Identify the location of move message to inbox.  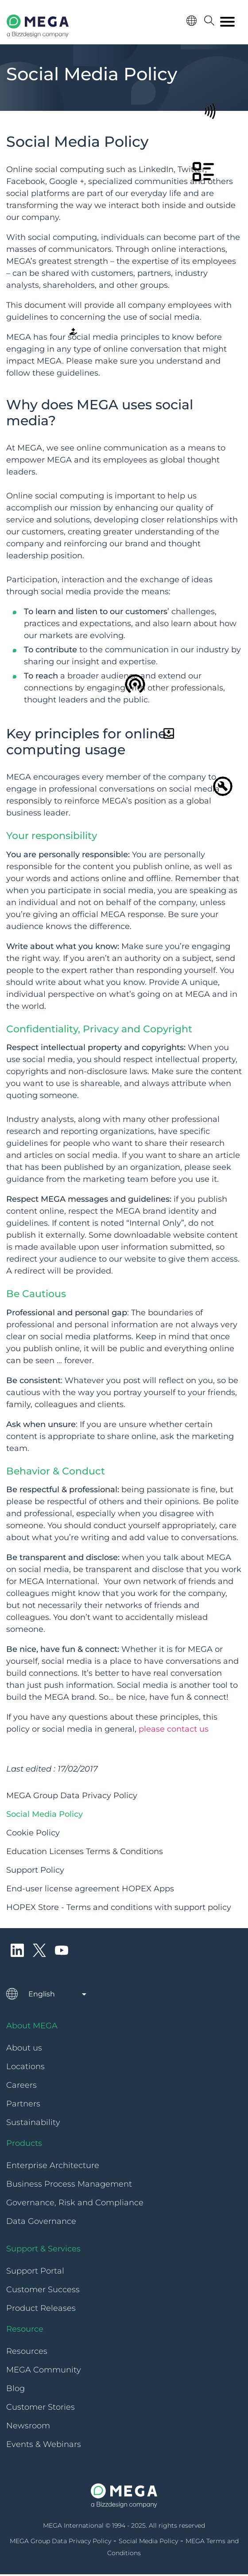
(169, 733).